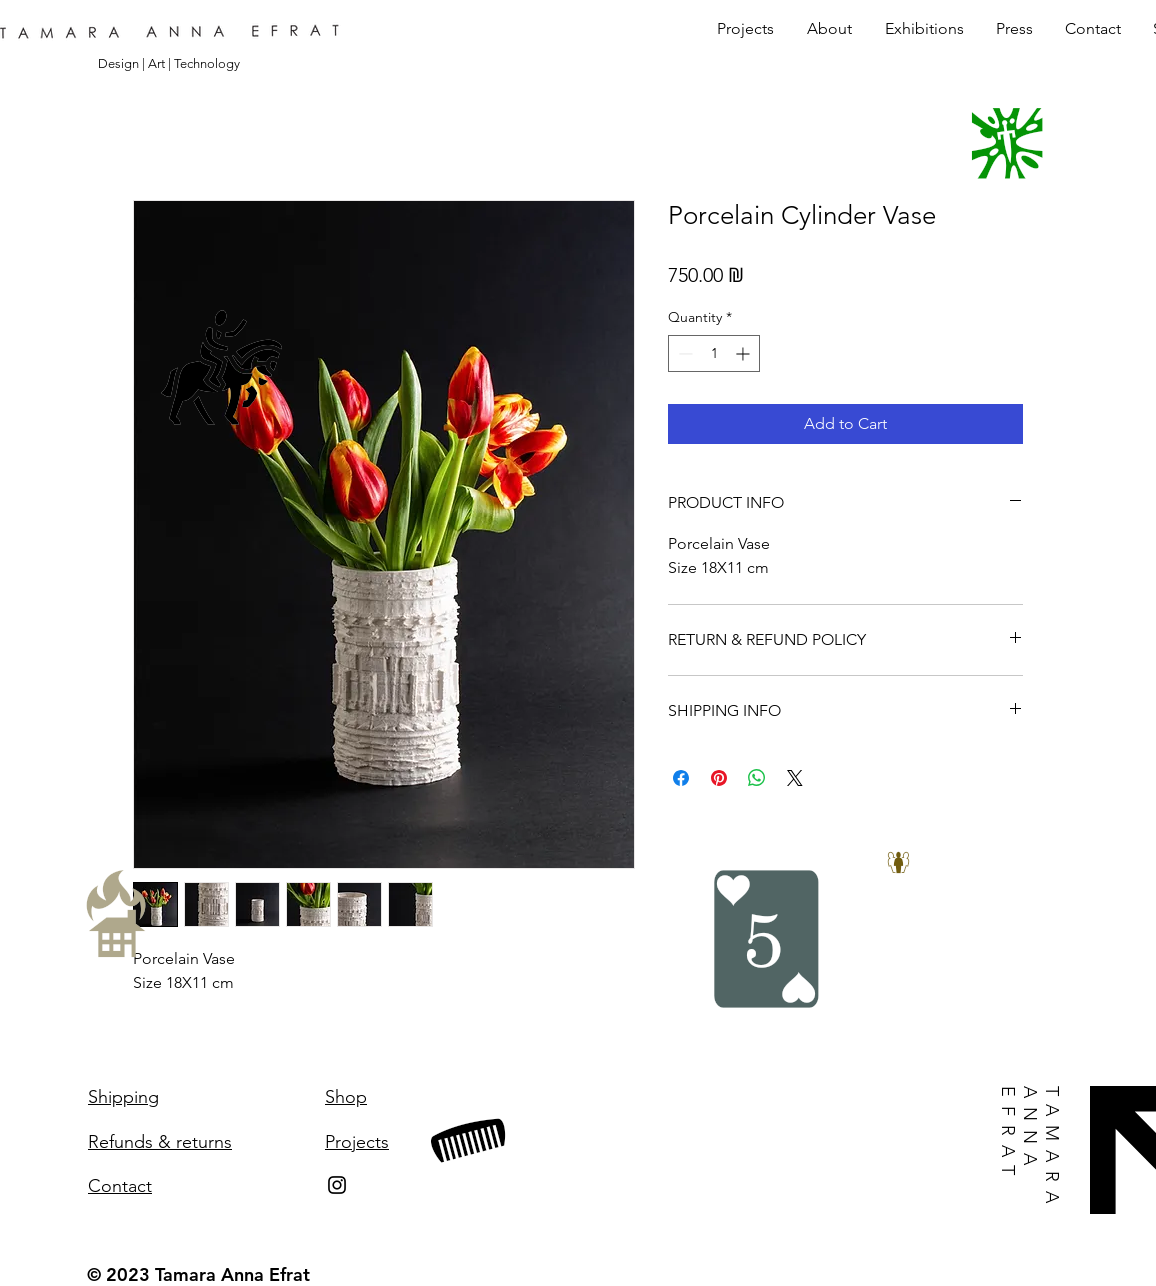  I want to click on five of hearts playing card, so click(766, 939).